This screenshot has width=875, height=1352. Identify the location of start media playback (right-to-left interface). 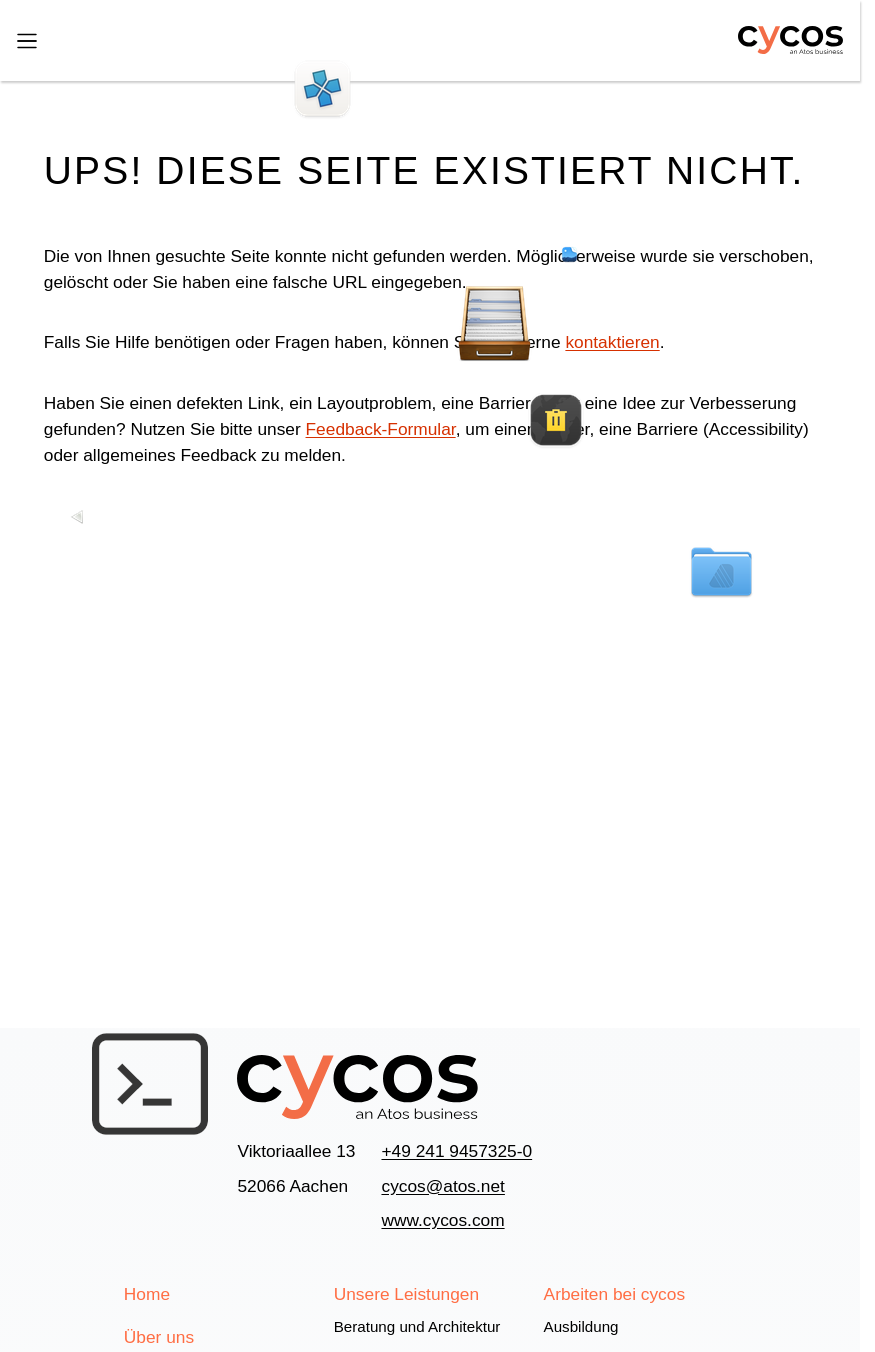
(77, 517).